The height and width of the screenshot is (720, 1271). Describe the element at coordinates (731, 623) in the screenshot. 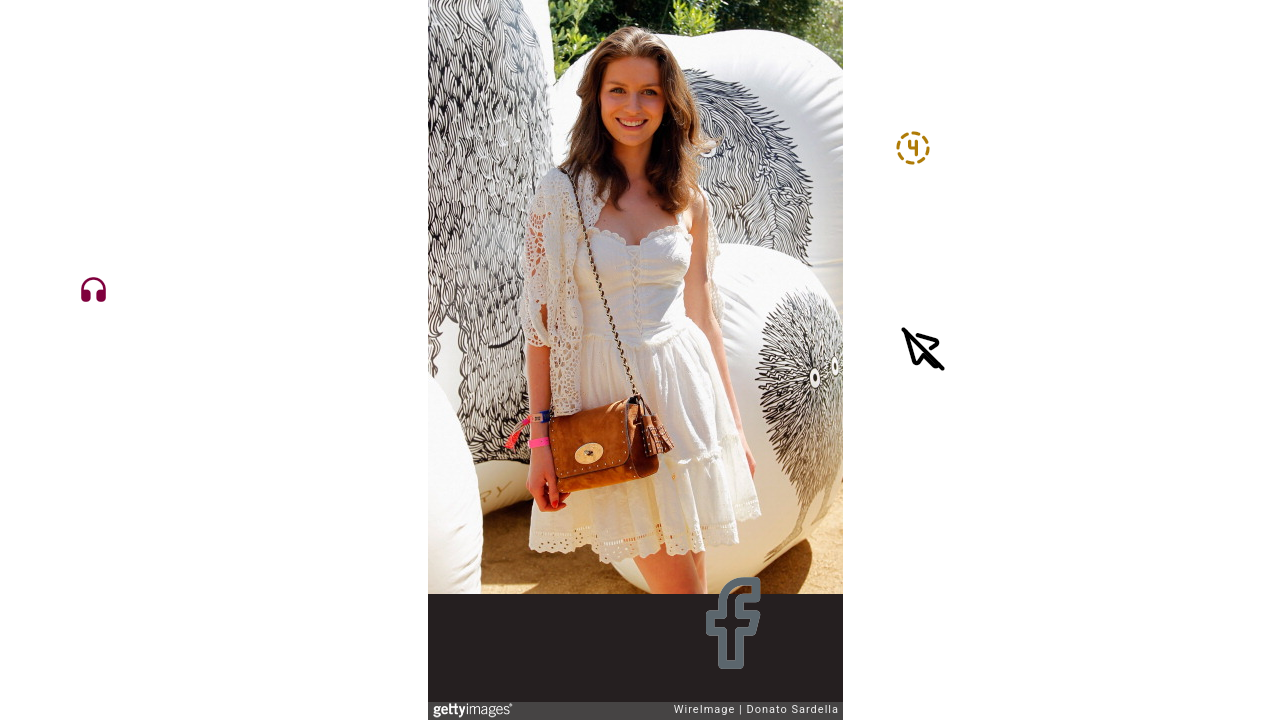

I see `open Facebook app` at that location.